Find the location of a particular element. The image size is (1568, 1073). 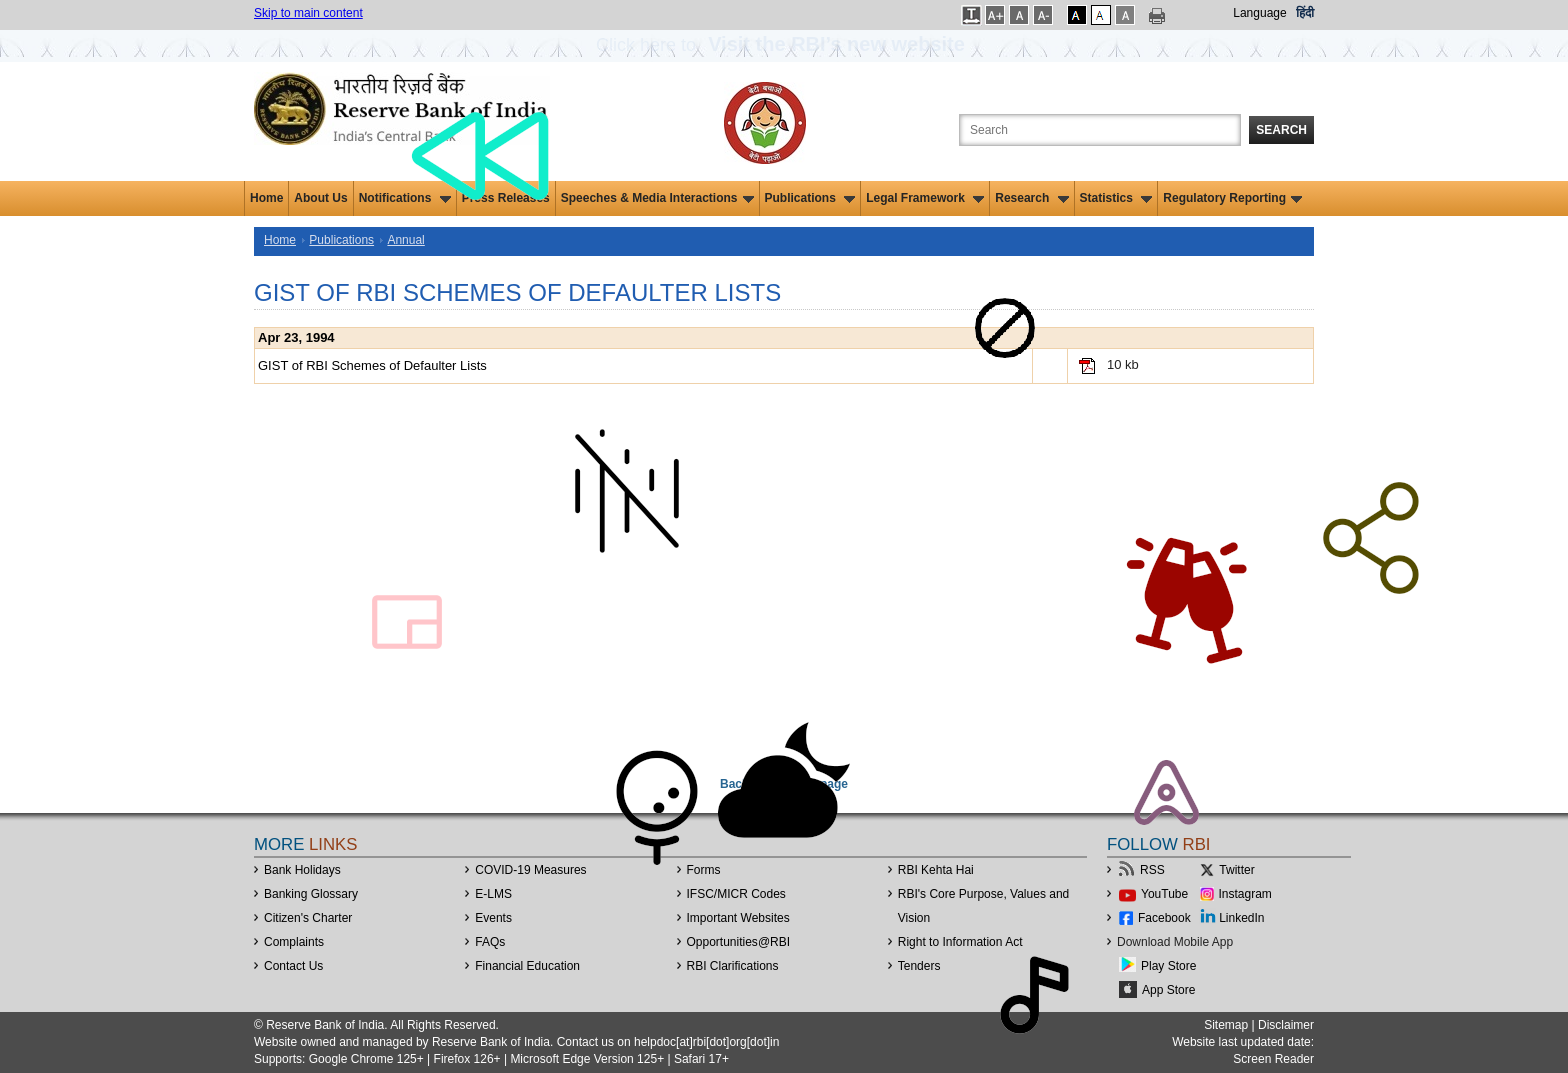

share content with others is located at coordinates (1375, 538).